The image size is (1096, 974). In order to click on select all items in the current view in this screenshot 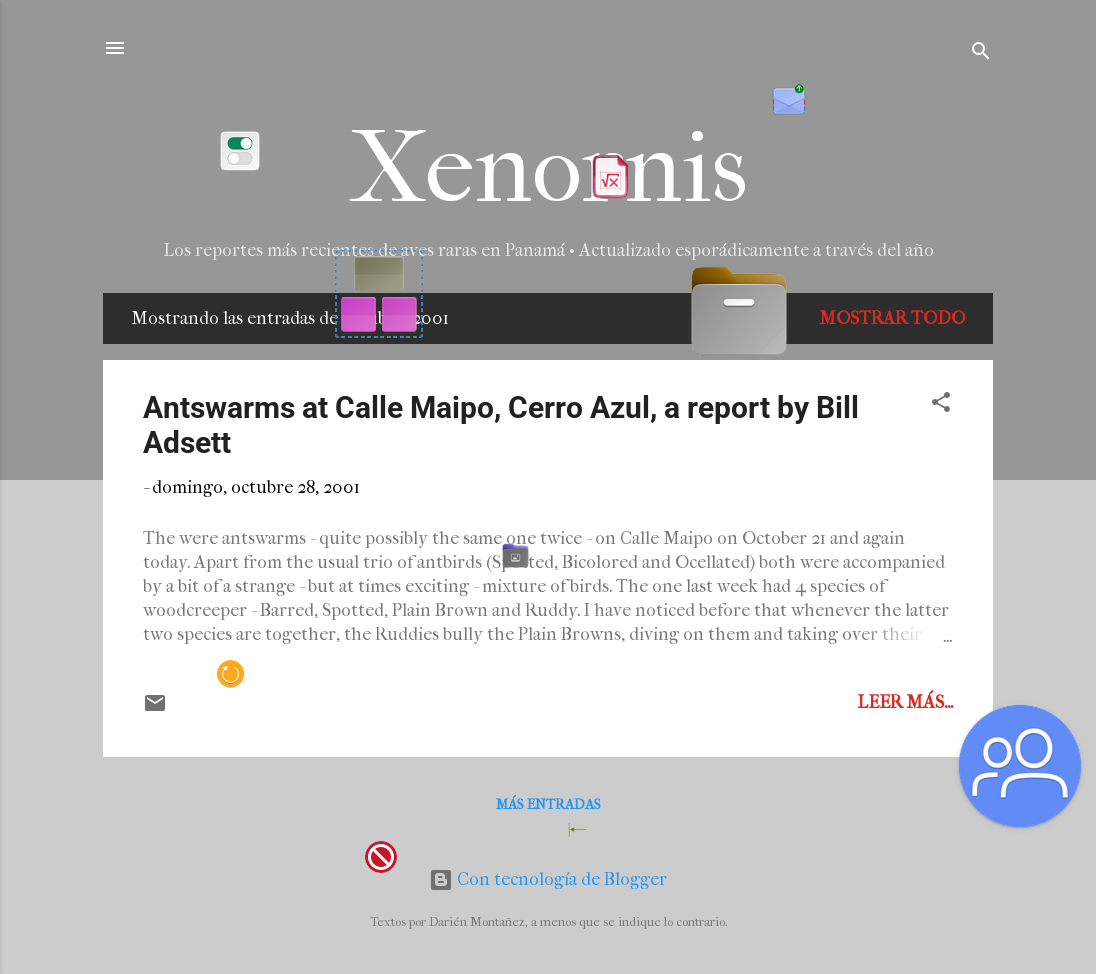, I will do `click(379, 294)`.